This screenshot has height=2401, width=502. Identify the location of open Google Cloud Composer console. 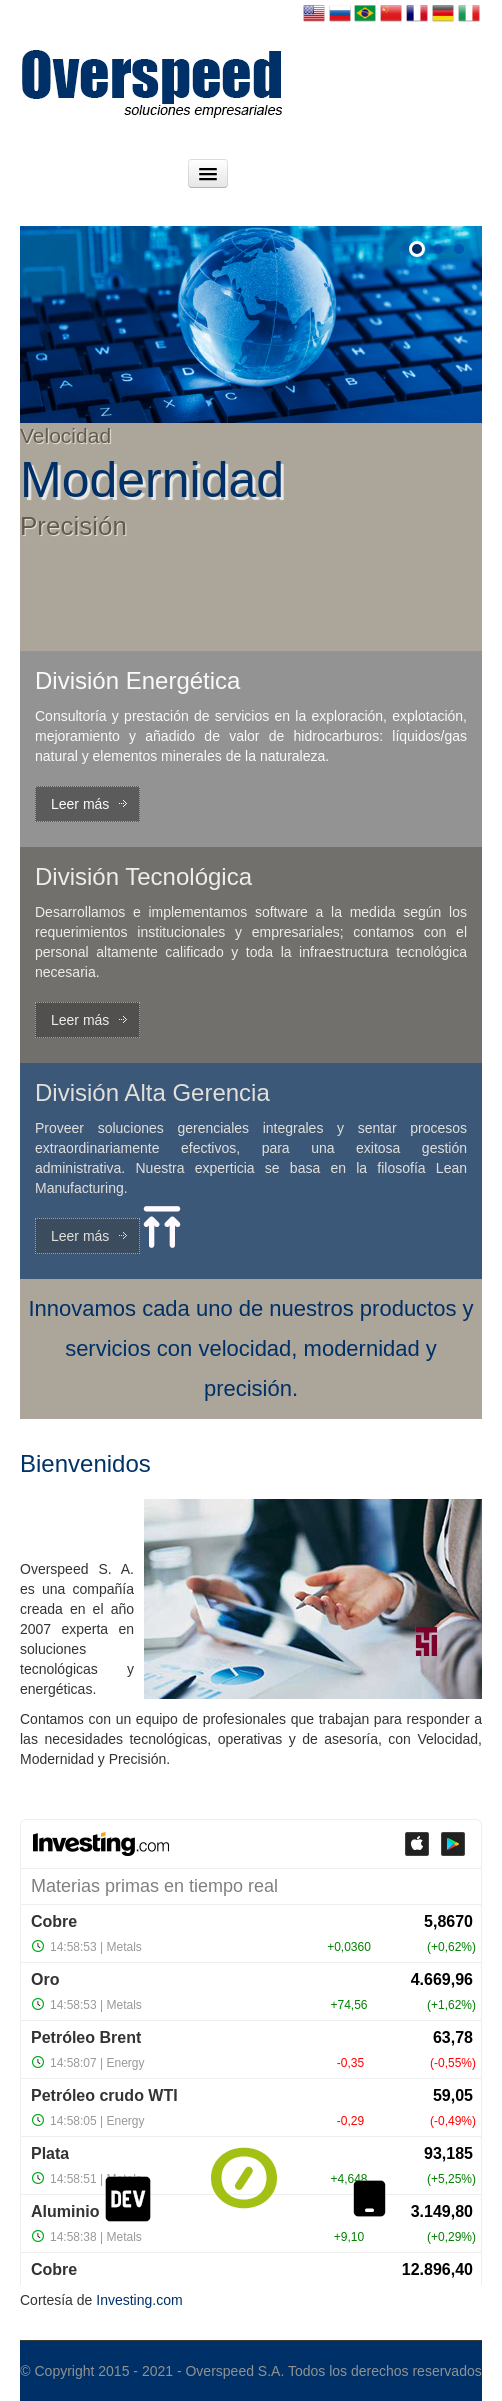
(426, 1641).